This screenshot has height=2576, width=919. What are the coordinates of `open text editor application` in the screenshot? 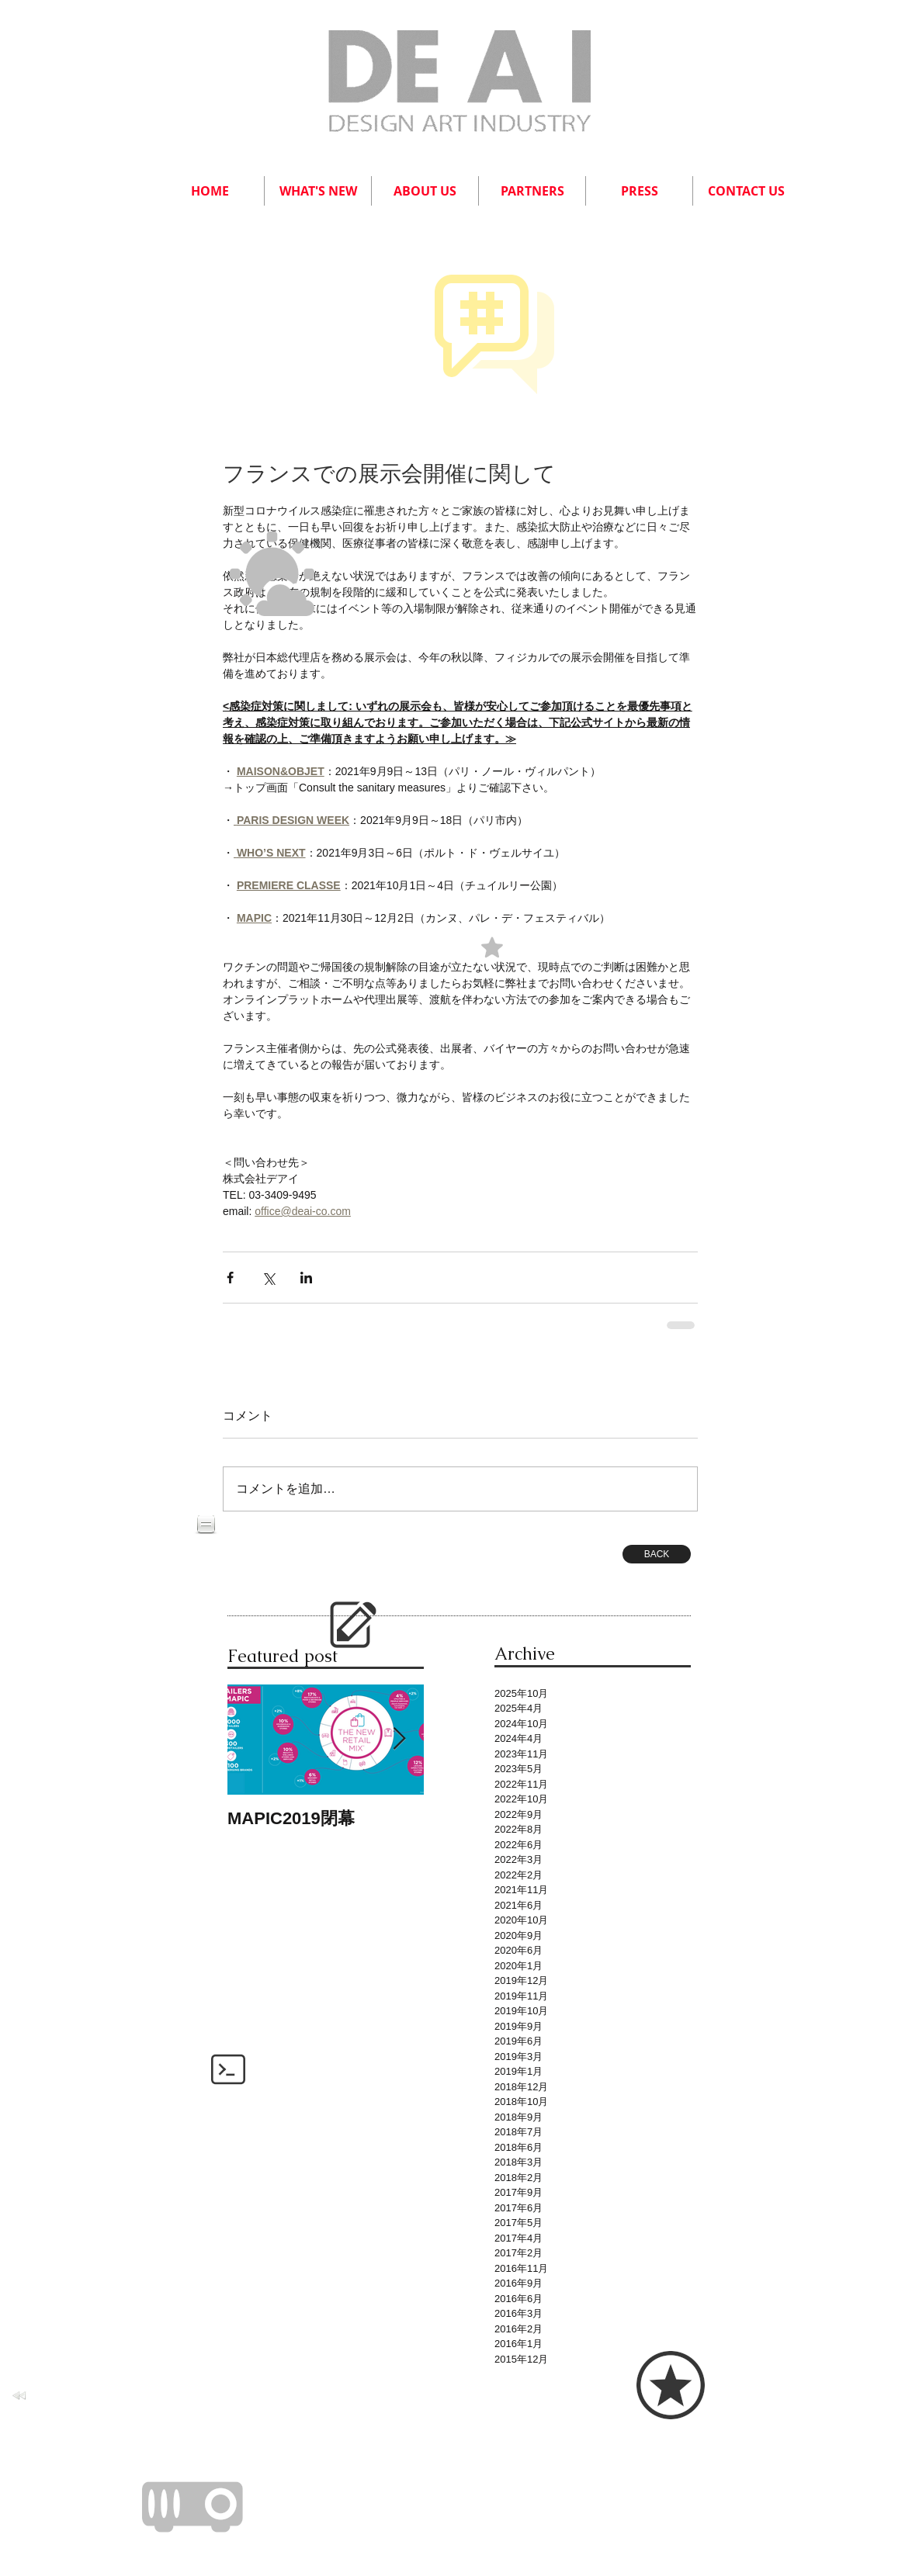 It's located at (350, 1625).